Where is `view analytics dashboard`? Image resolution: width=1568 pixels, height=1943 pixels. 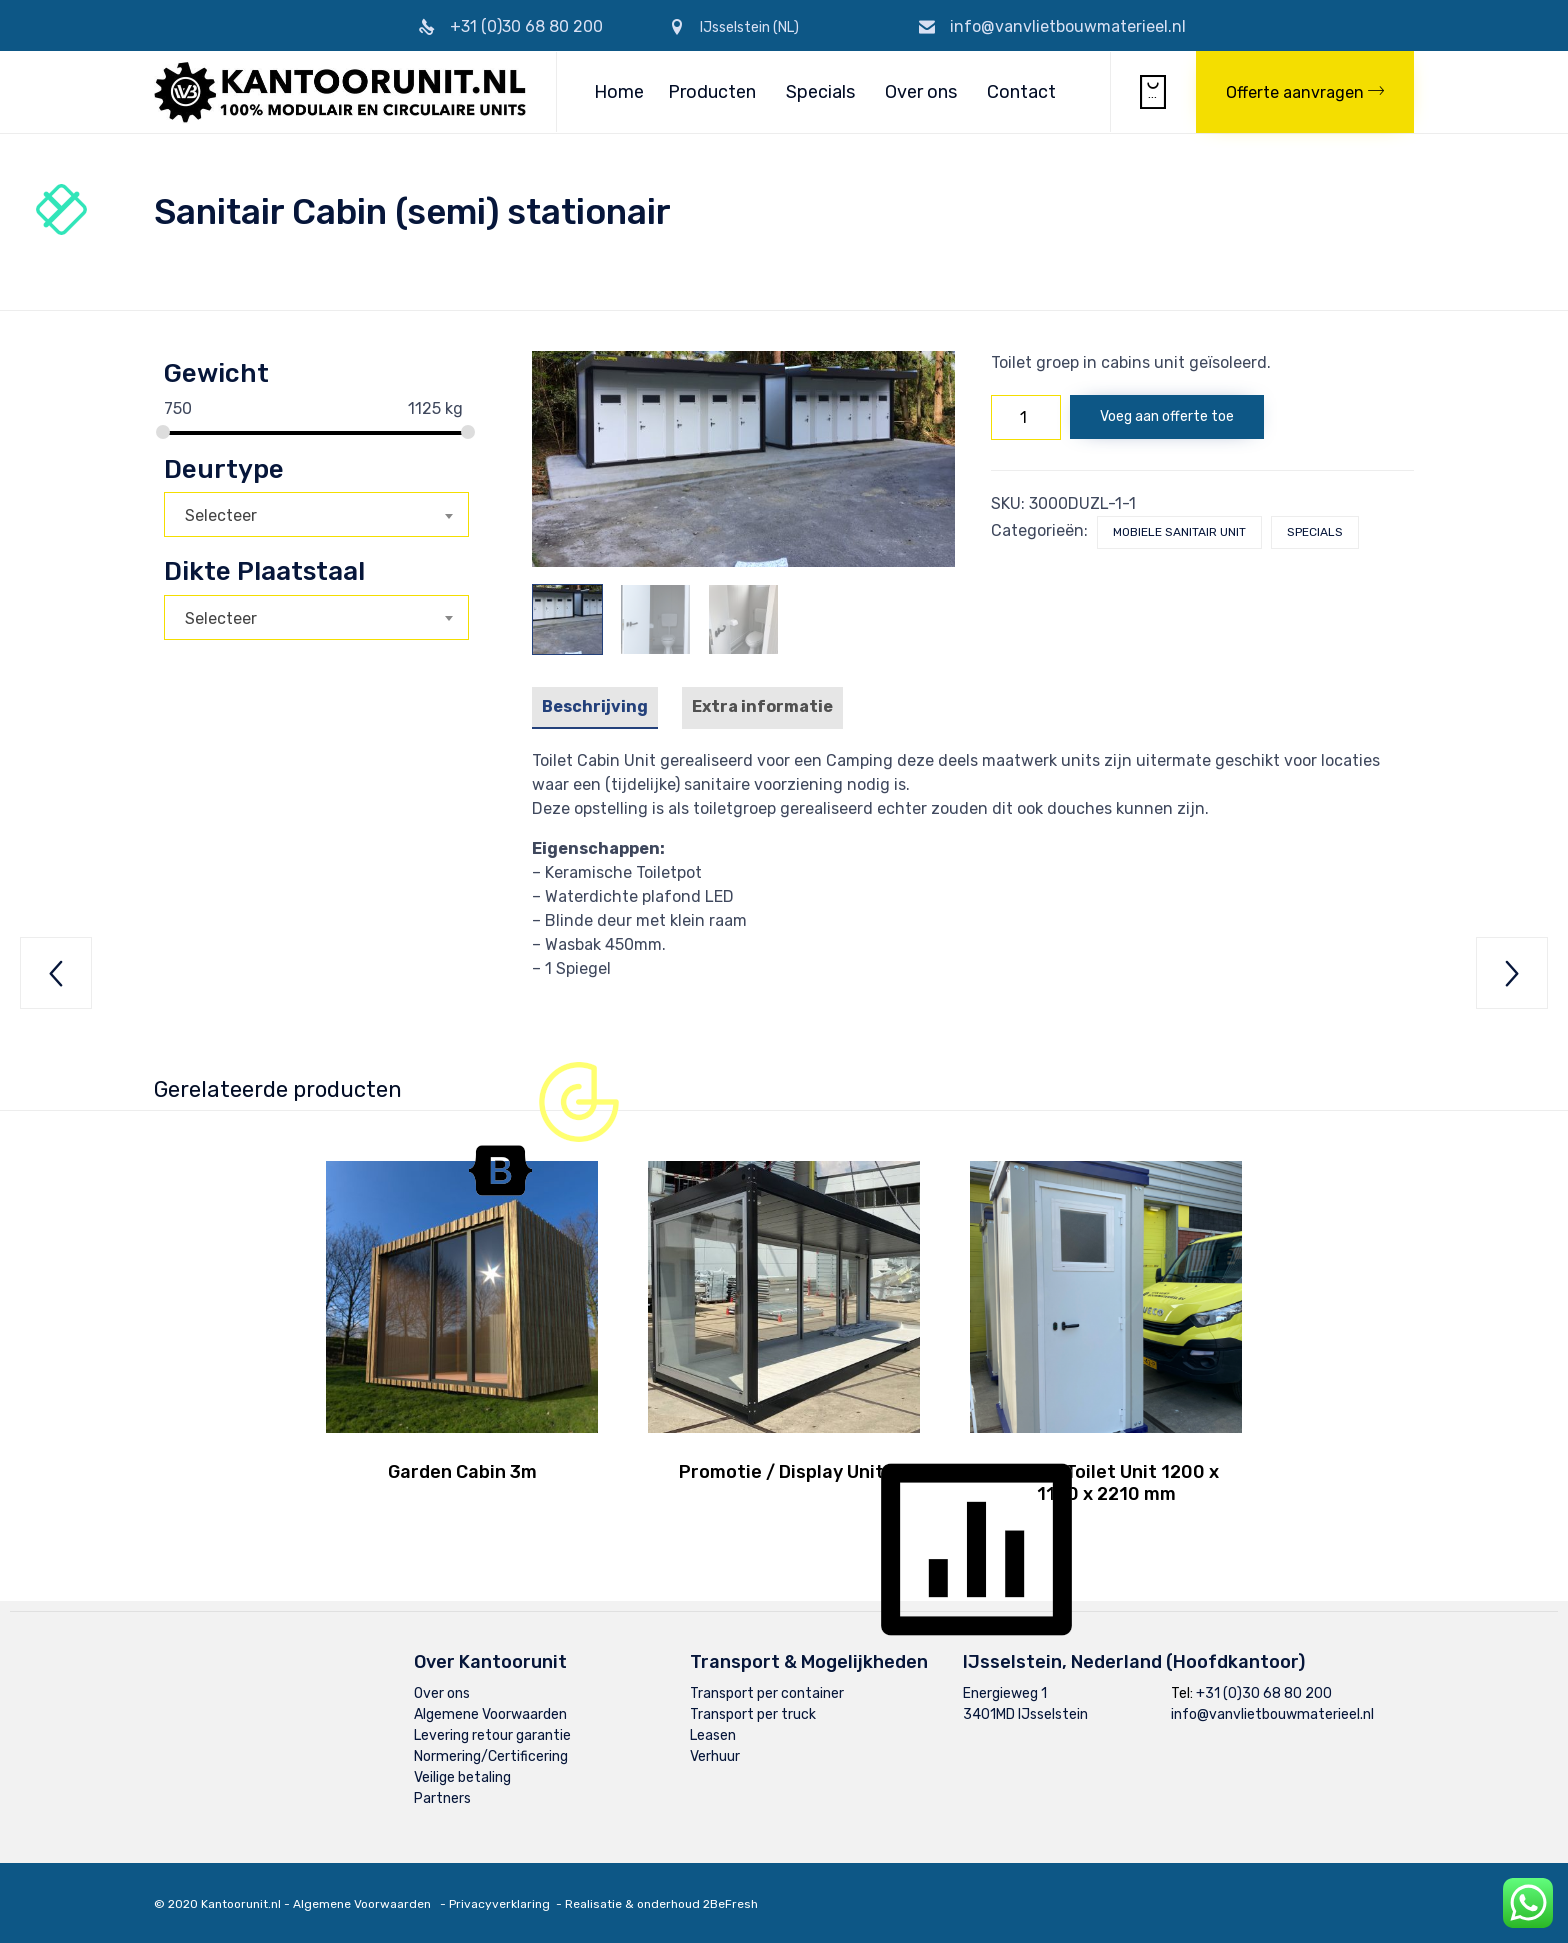 view analytics dashboard is located at coordinates (976, 1549).